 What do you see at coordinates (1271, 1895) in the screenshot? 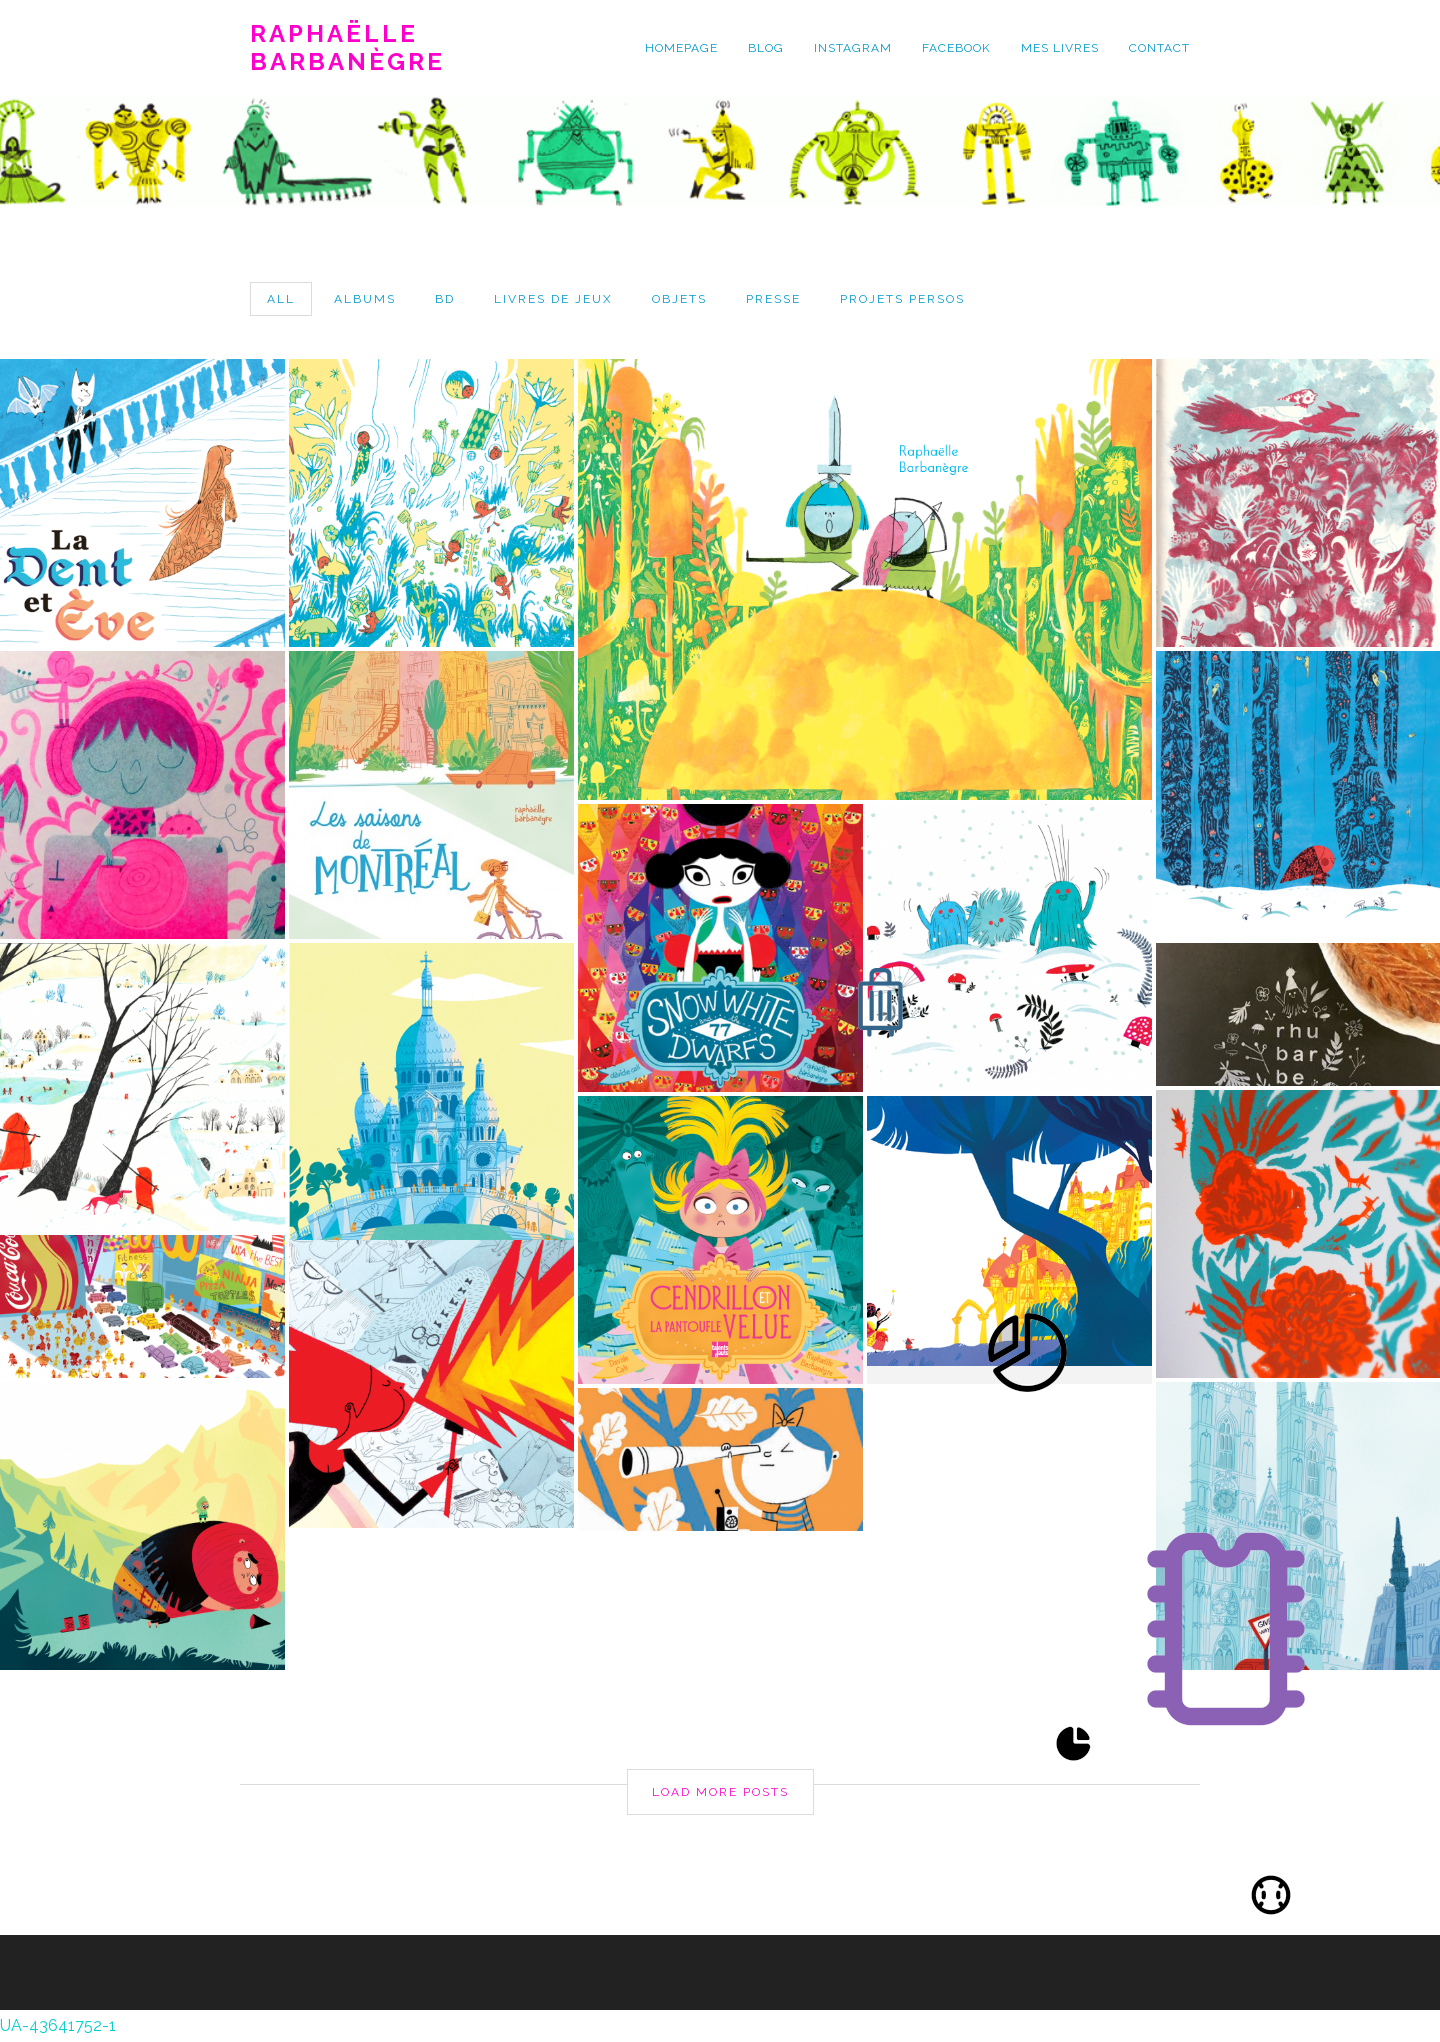
I see `view baseball scores or stats` at bounding box center [1271, 1895].